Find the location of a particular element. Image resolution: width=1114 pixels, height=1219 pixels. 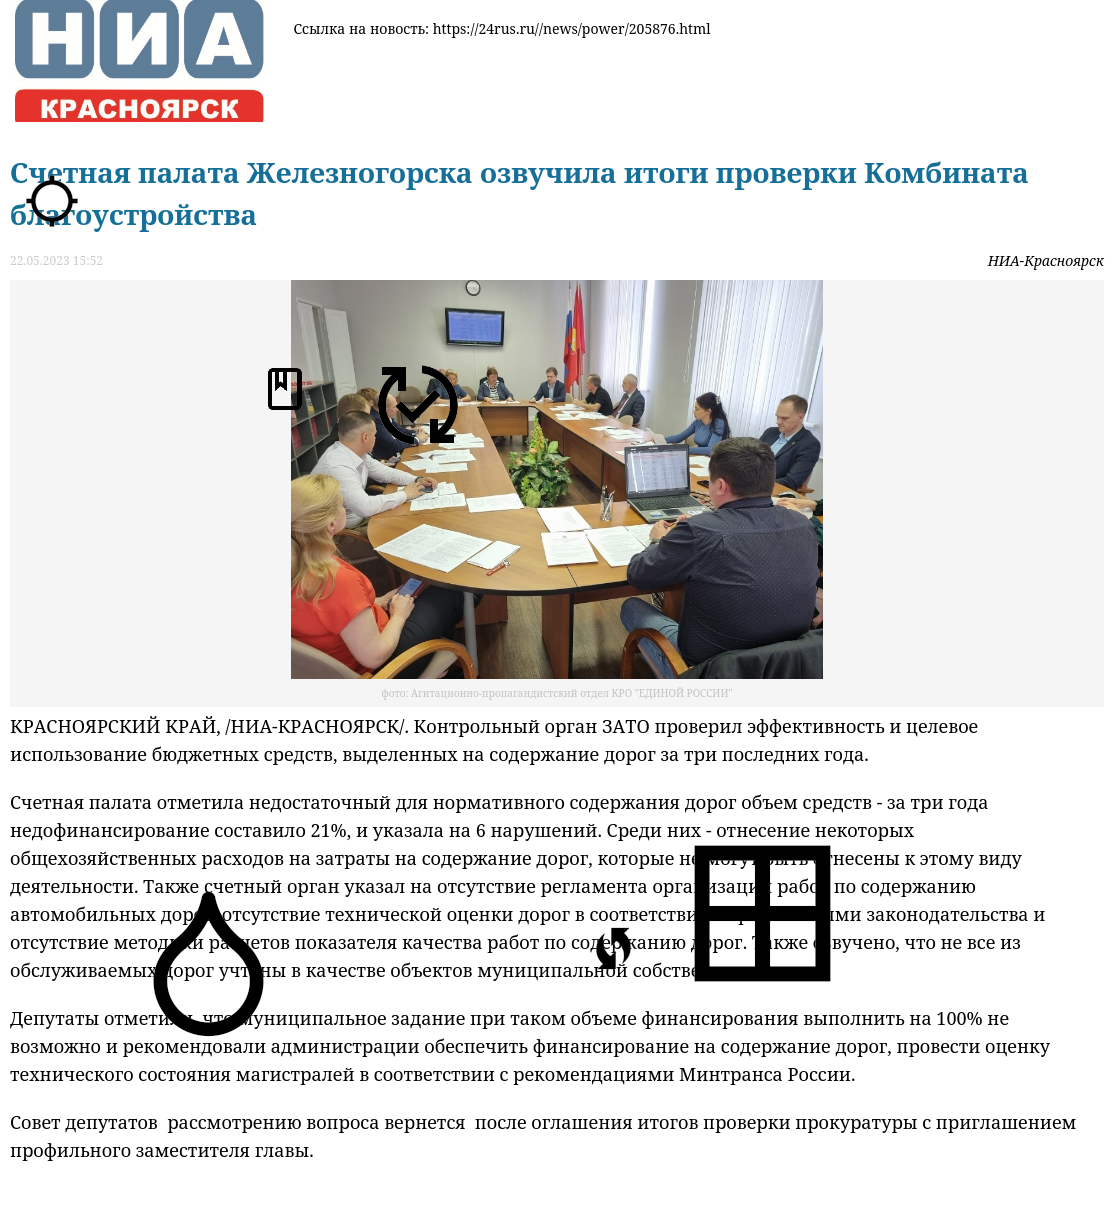

apply borders to all sides of a cell or table is located at coordinates (762, 913).